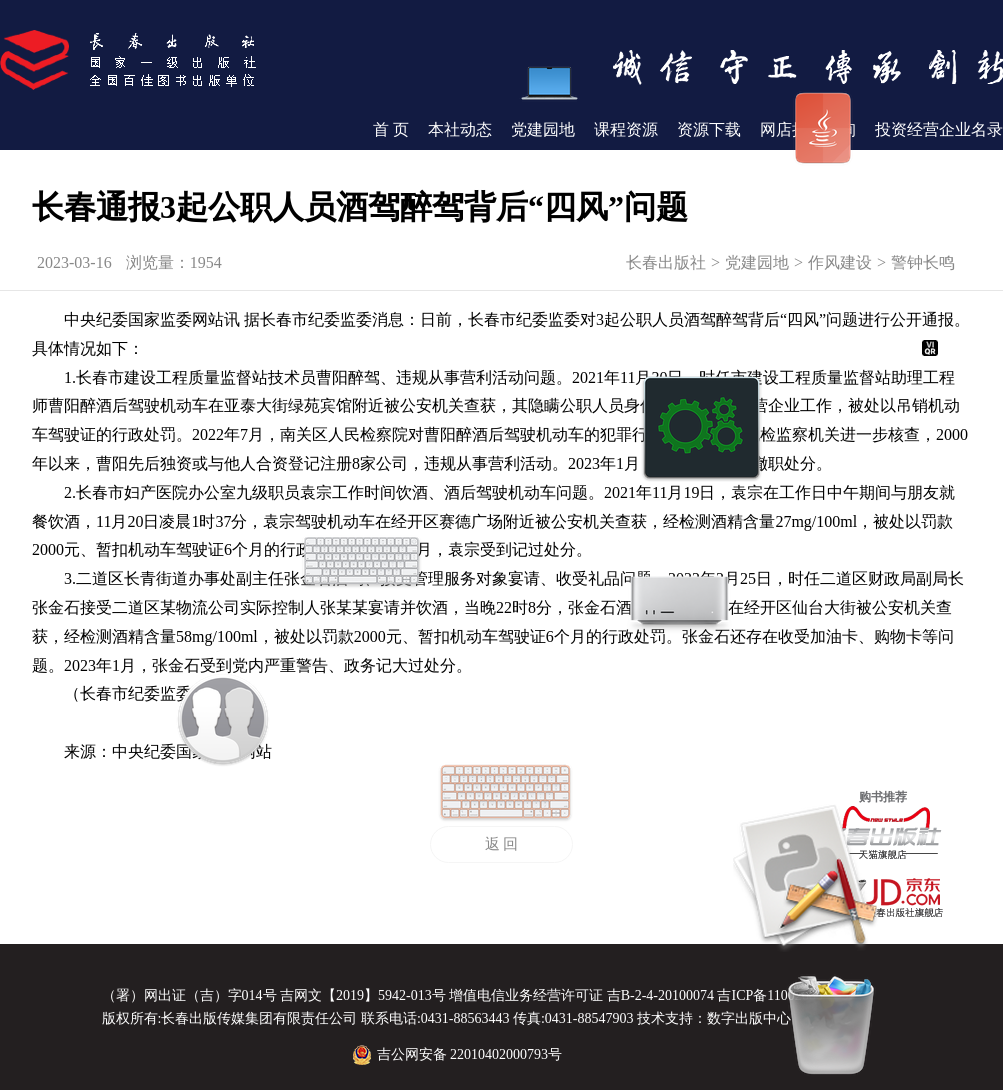 This screenshot has height=1090, width=1003. What do you see at coordinates (701, 427) in the screenshot?
I see `run an iTerm2 automation script` at bounding box center [701, 427].